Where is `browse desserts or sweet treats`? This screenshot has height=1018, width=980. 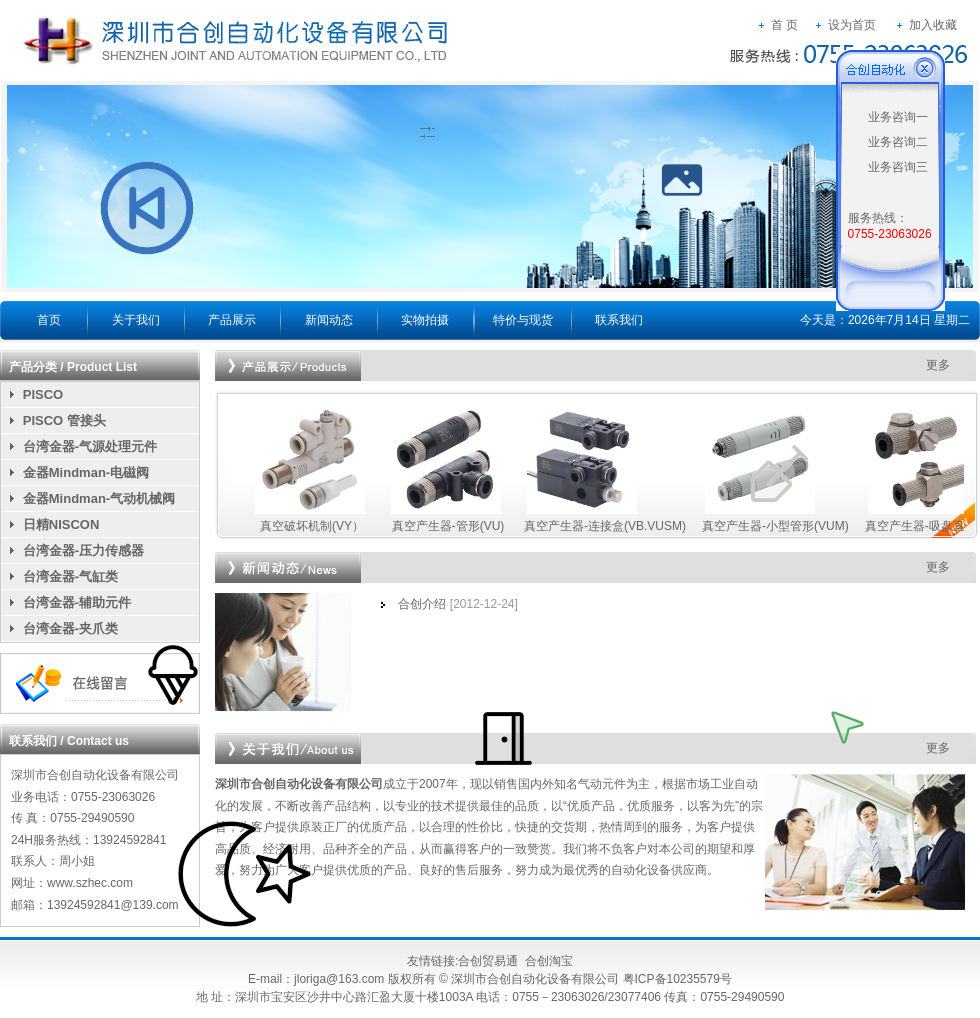
browse desserts or sweet treats is located at coordinates (173, 674).